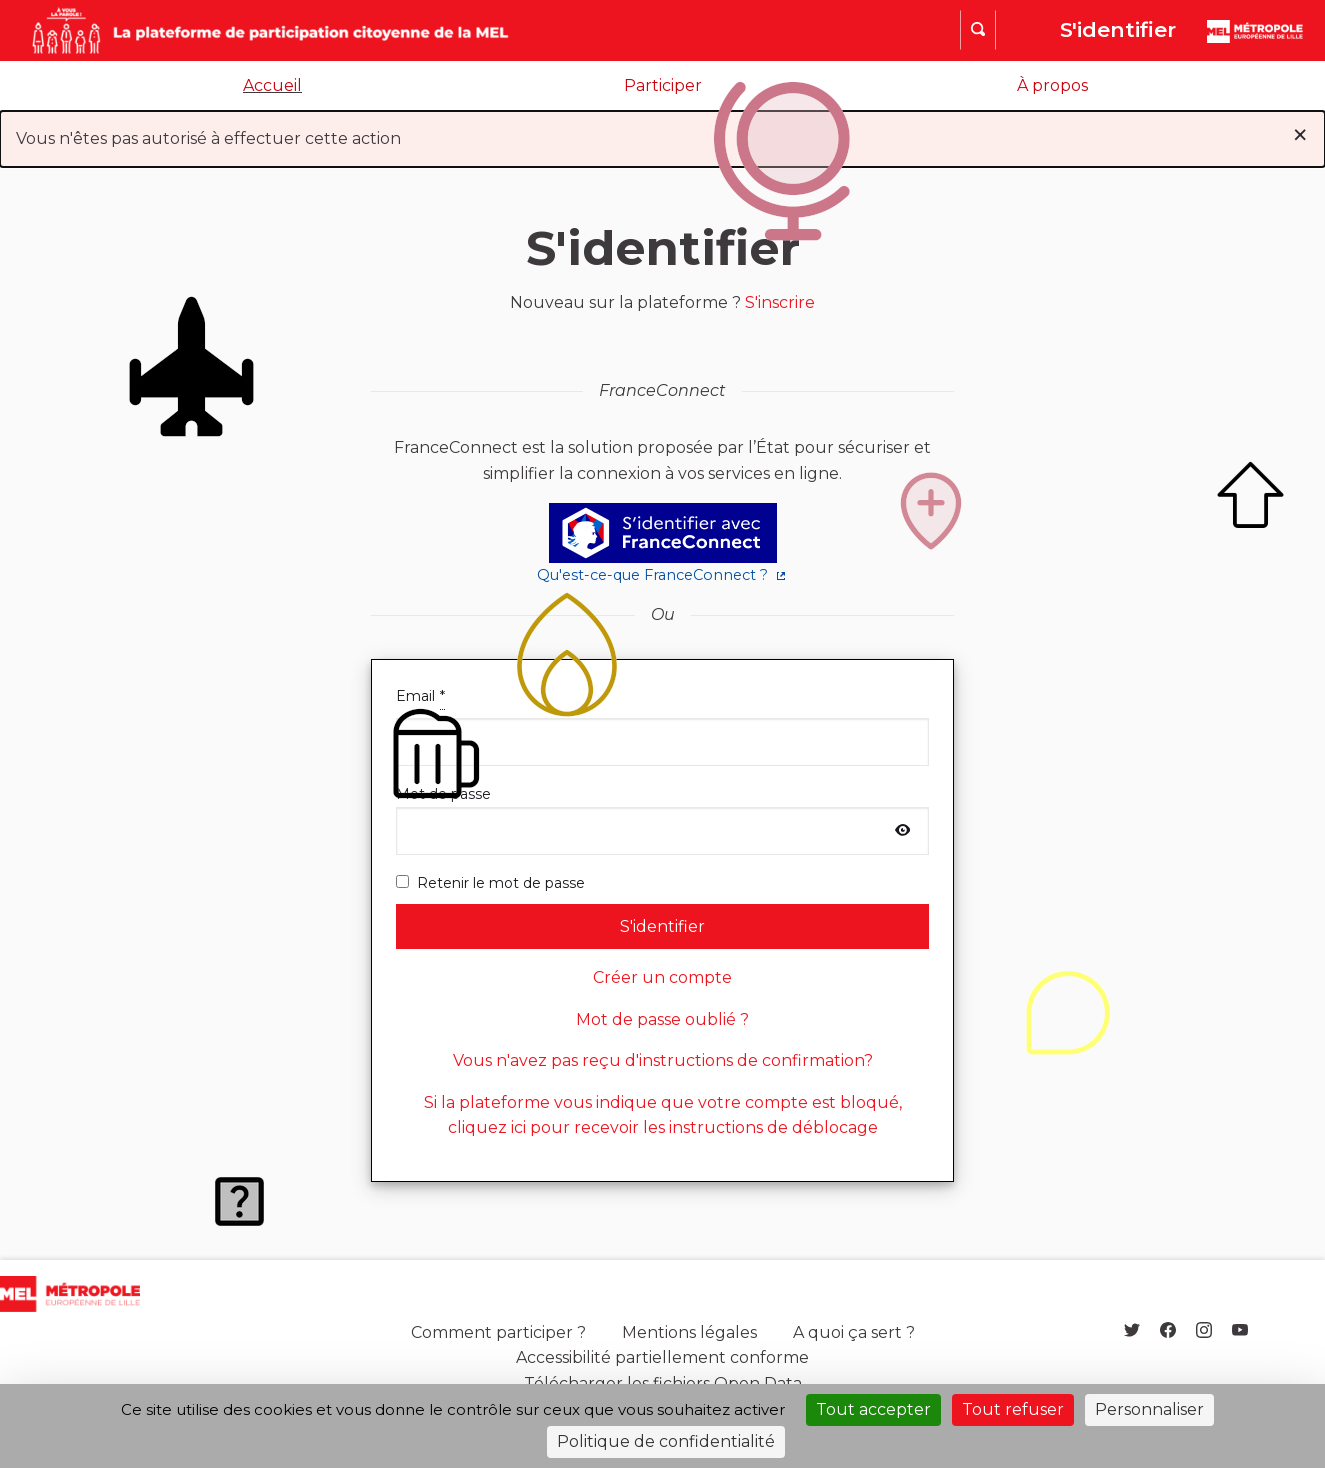  I want to click on indicates trending or hot content, so click(567, 657).